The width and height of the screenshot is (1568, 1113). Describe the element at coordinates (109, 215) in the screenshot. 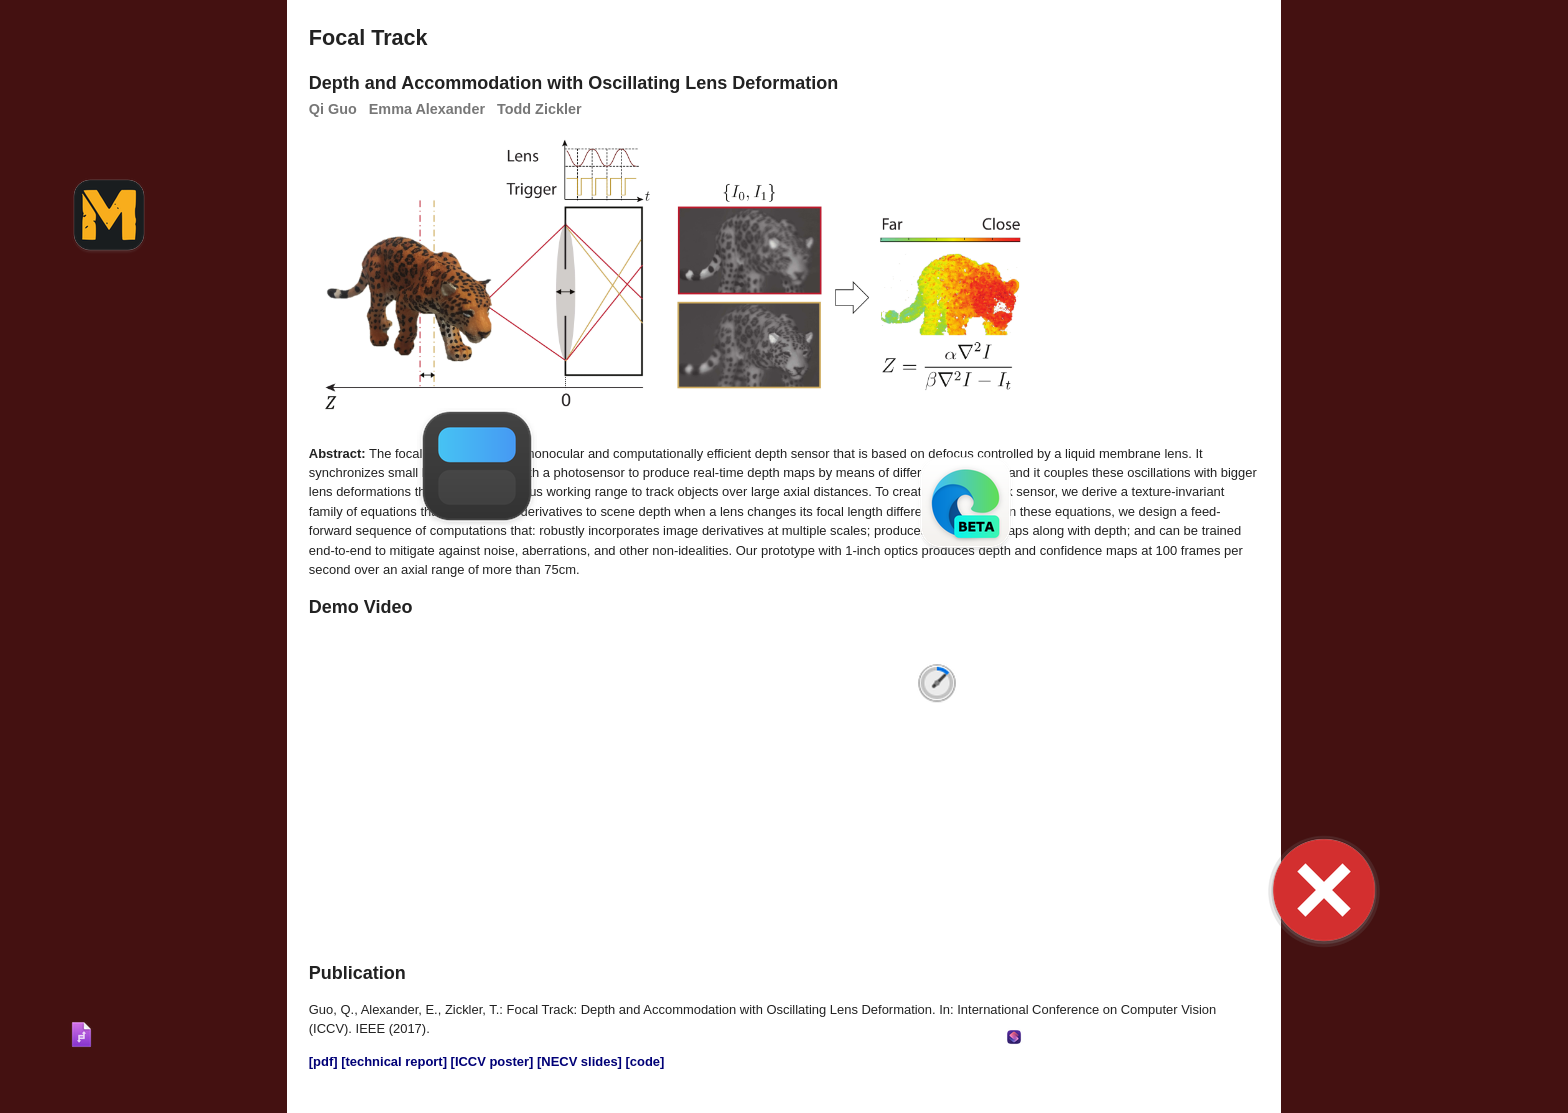

I see `launch Metro: Last Light game` at that location.